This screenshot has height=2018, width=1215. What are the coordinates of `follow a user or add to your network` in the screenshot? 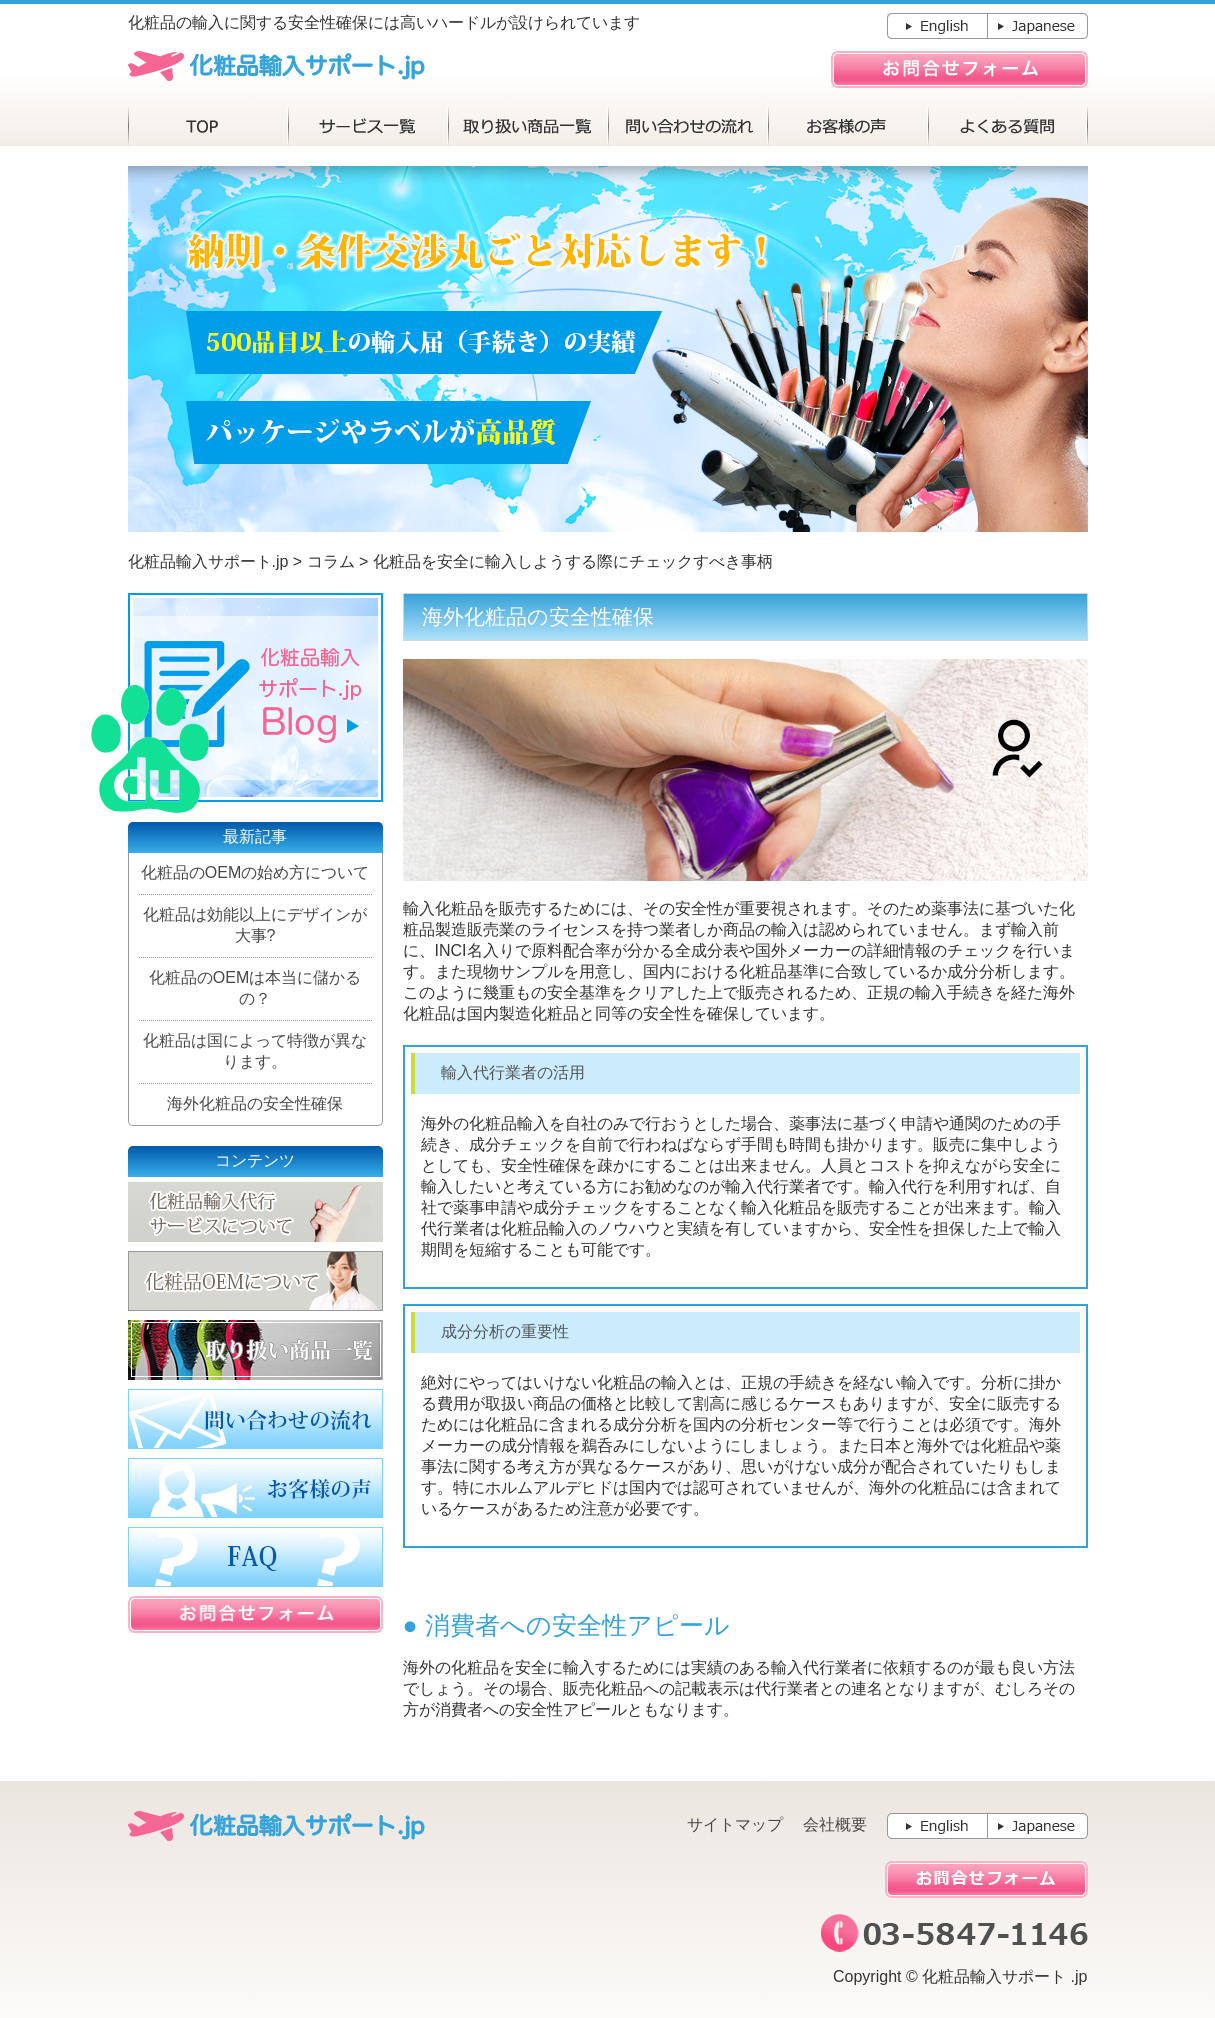 It's located at (1014, 749).